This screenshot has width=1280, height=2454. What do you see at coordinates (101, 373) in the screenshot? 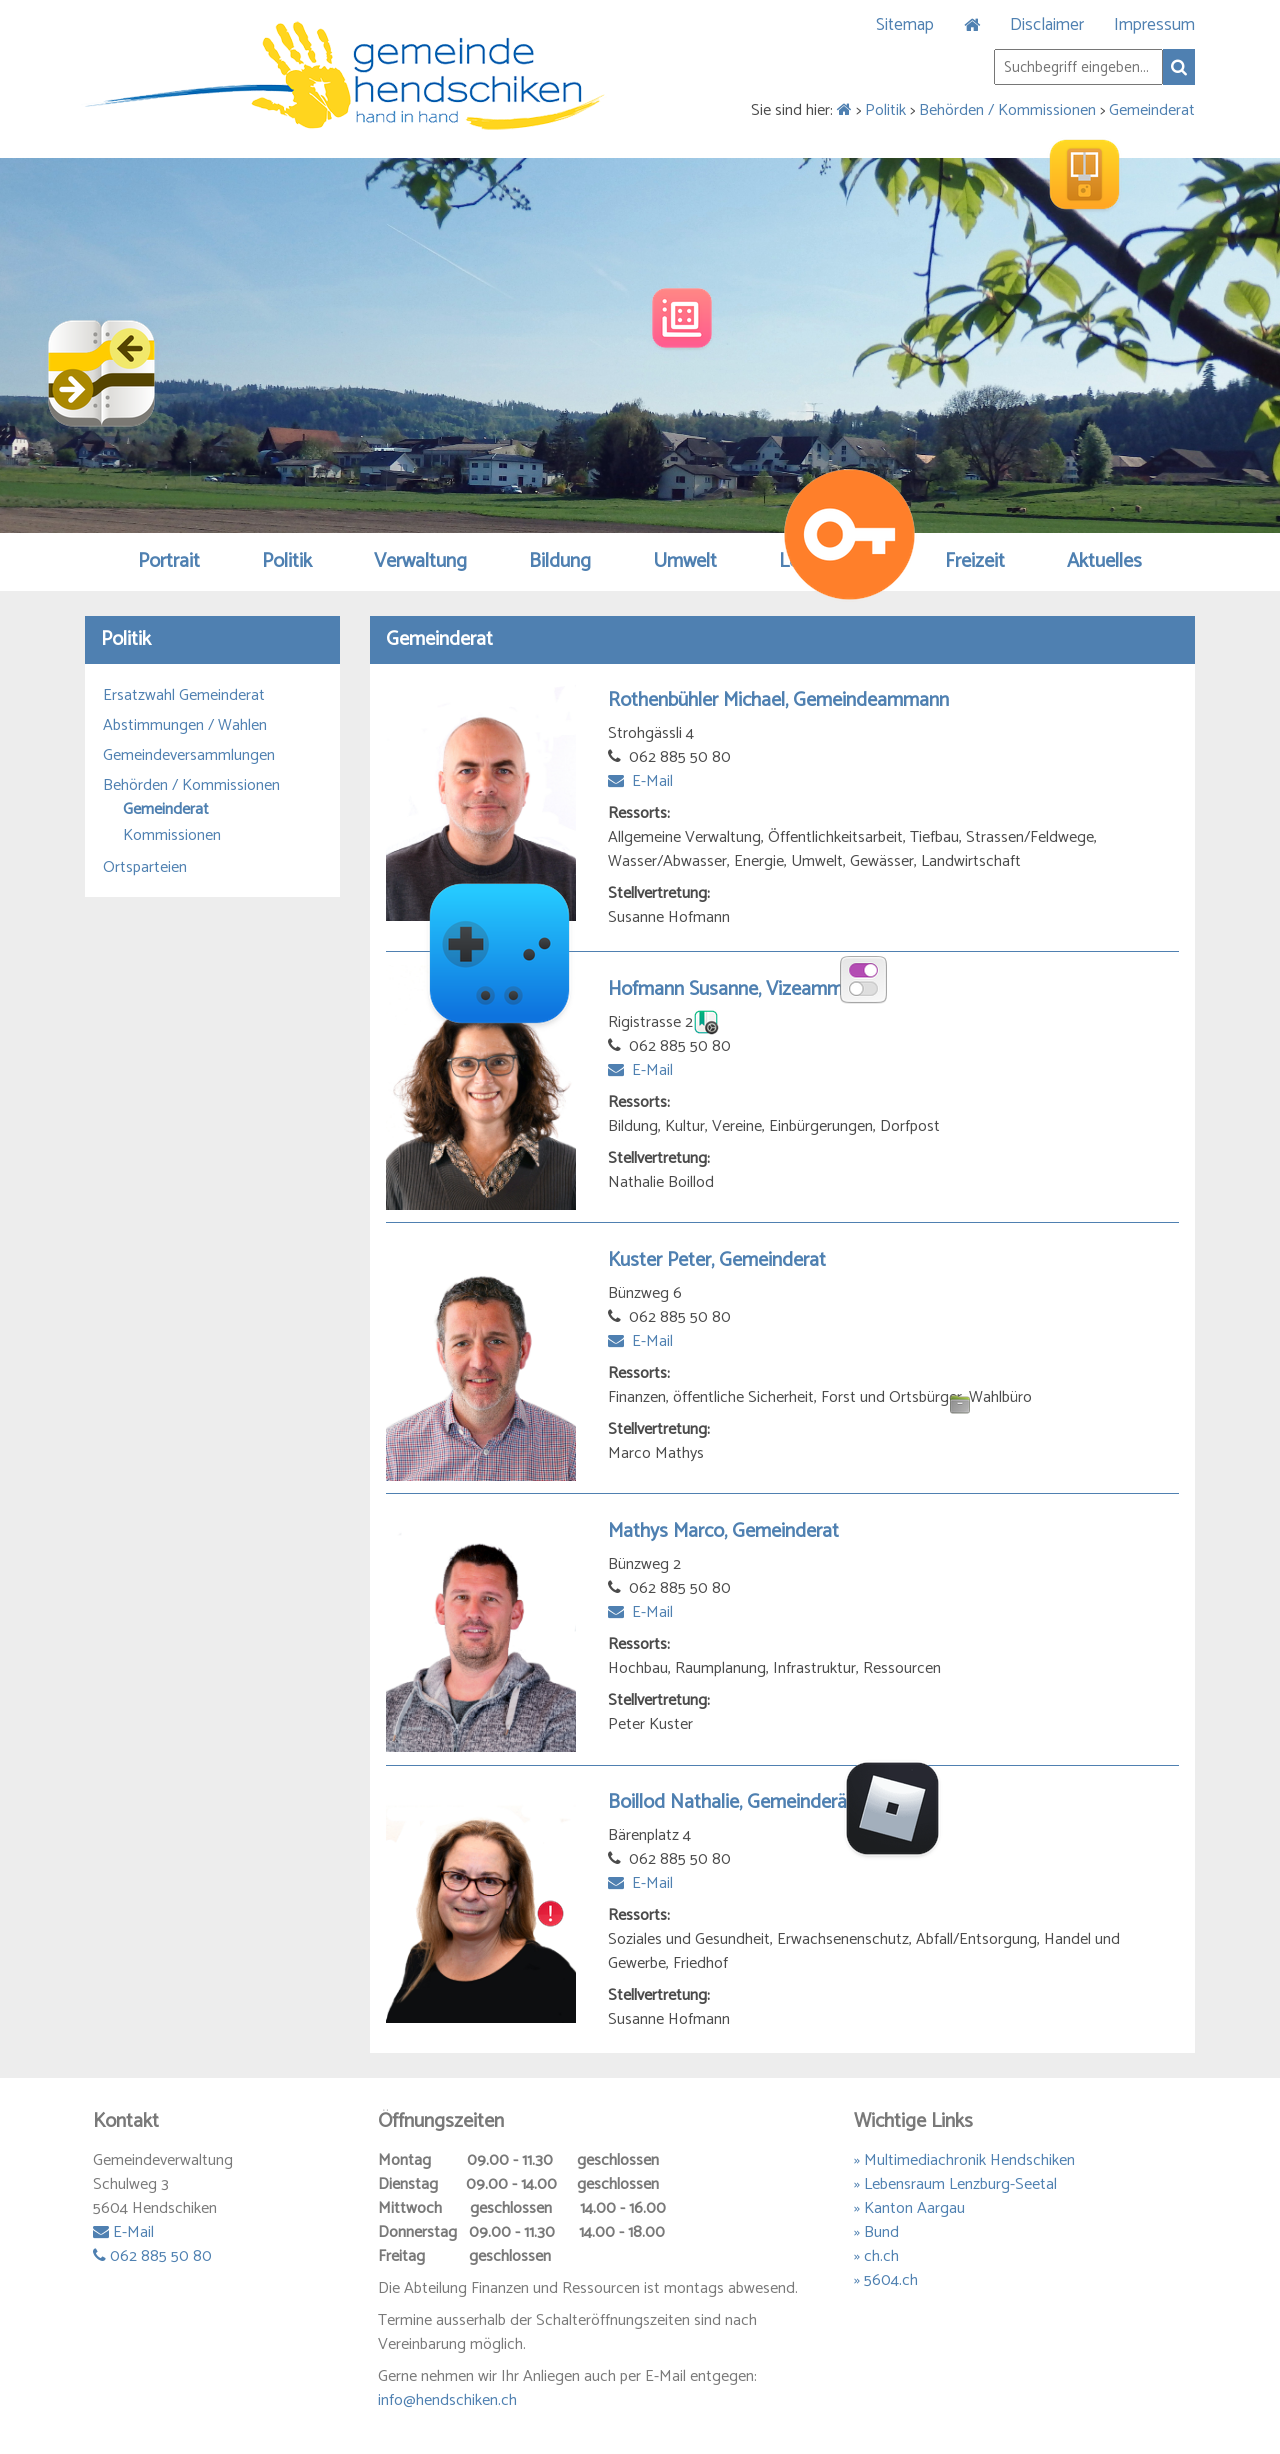
I see `open diffuse app for file comparison` at bounding box center [101, 373].